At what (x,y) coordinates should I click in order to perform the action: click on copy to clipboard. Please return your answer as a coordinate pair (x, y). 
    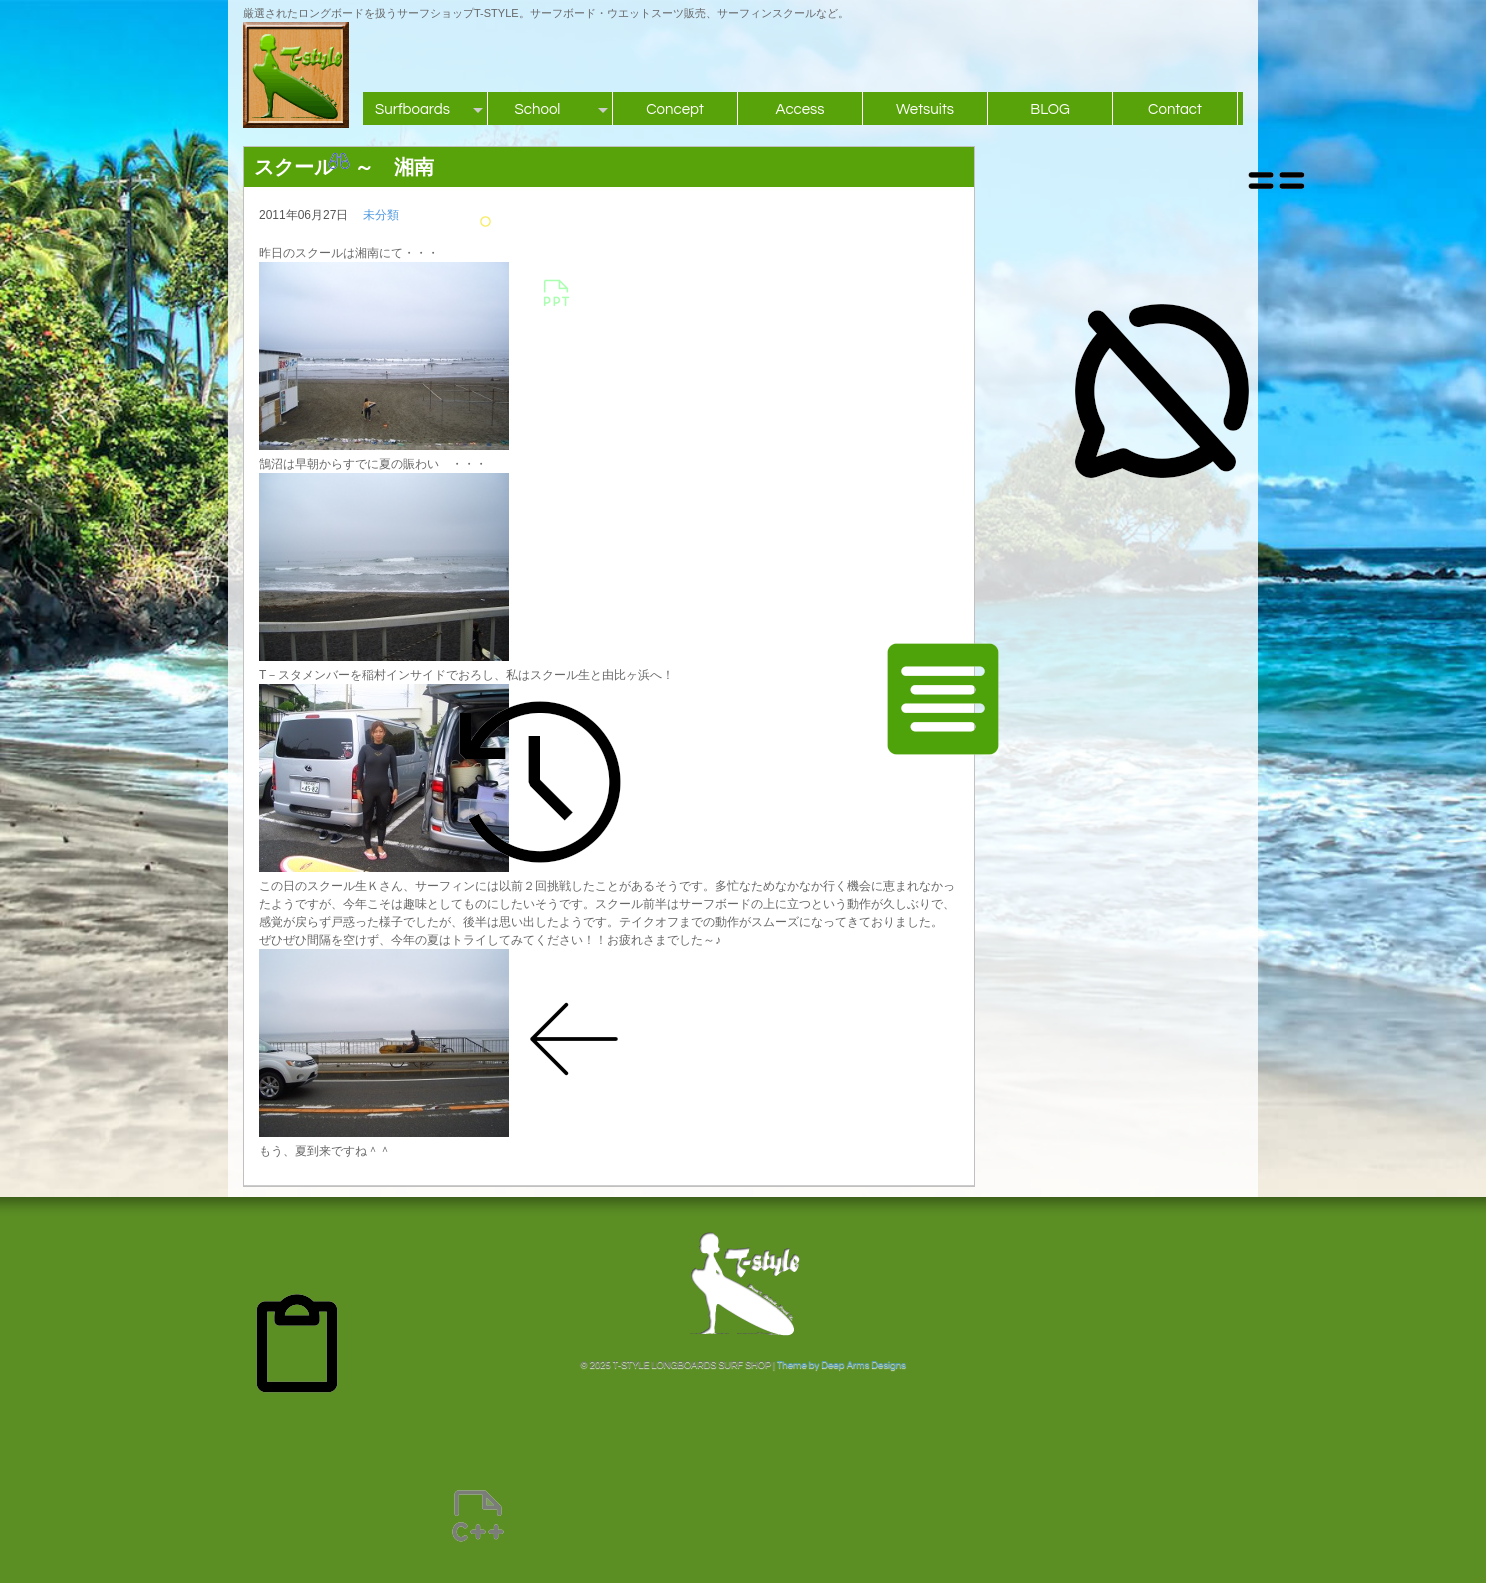
    Looking at the image, I should click on (297, 1345).